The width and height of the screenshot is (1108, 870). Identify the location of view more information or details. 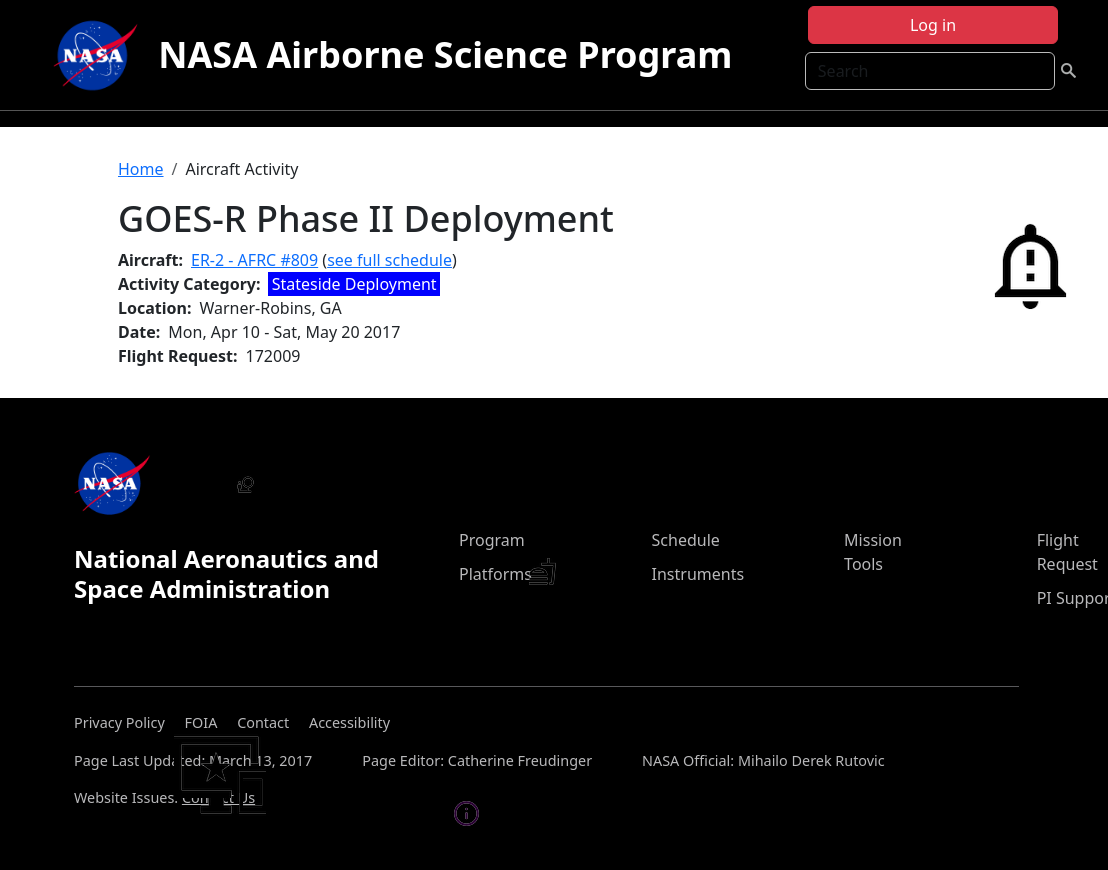
(466, 813).